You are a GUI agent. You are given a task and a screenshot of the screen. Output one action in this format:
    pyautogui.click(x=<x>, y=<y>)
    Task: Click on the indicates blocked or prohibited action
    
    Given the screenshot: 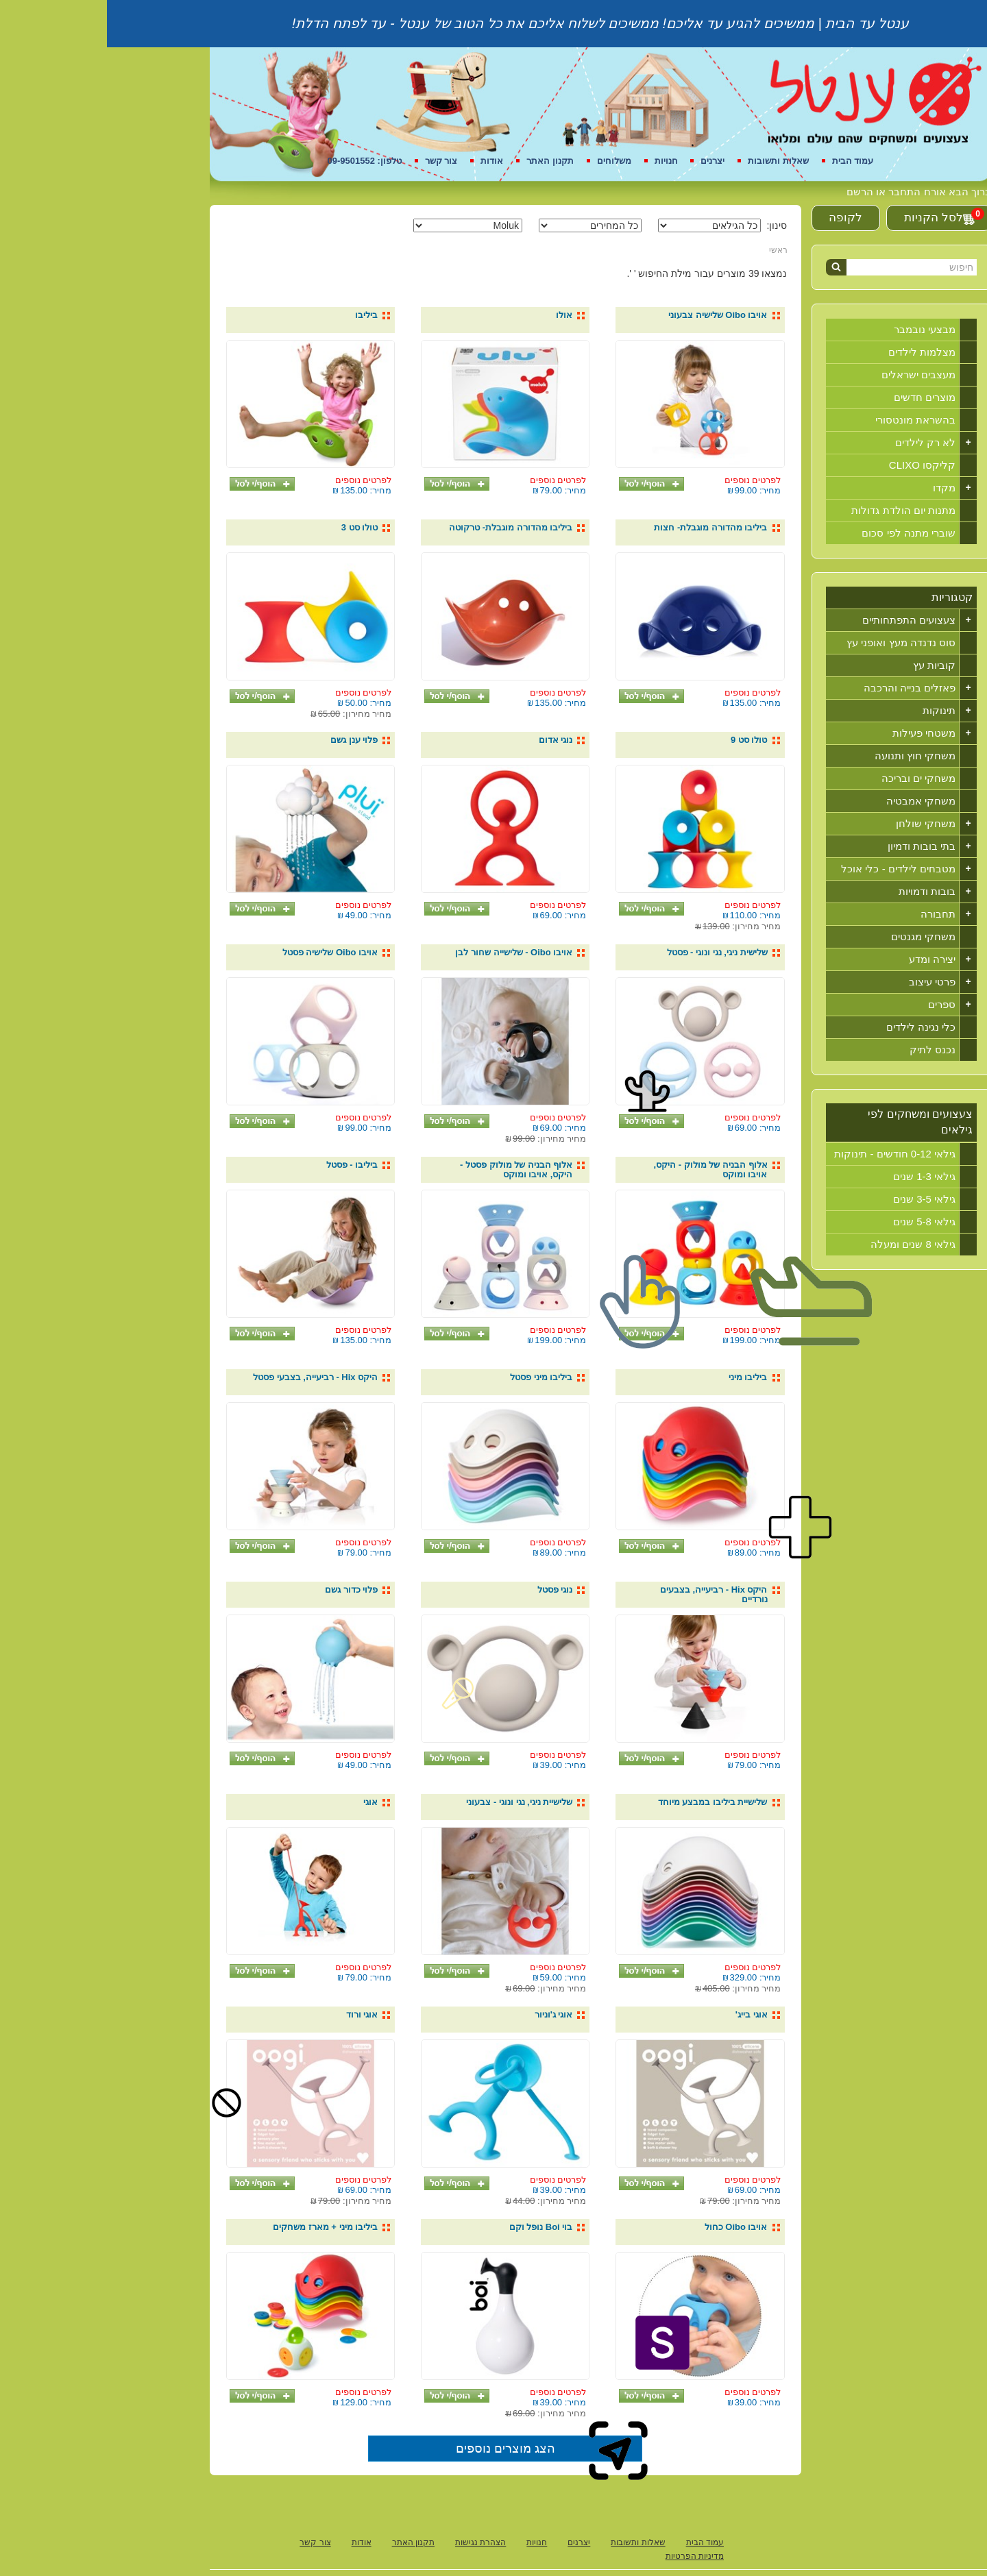 What is the action you would take?
    pyautogui.click(x=226, y=2102)
    